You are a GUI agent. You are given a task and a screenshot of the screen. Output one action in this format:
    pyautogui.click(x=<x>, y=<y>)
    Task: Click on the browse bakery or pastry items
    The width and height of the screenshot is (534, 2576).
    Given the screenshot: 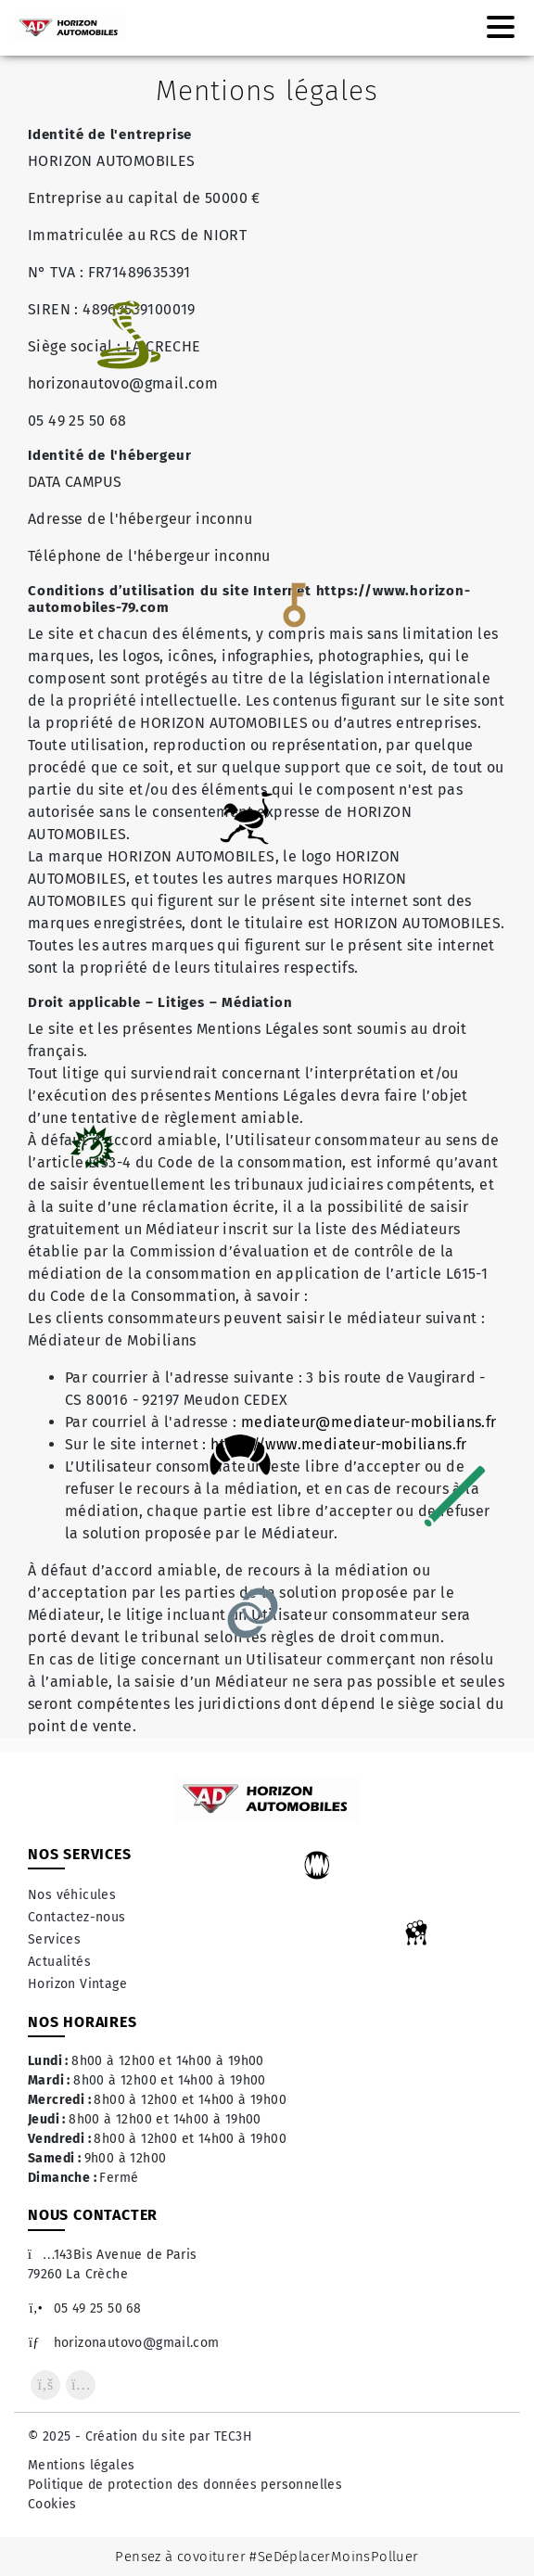 What is the action you would take?
    pyautogui.click(x=240, y=1455)
    